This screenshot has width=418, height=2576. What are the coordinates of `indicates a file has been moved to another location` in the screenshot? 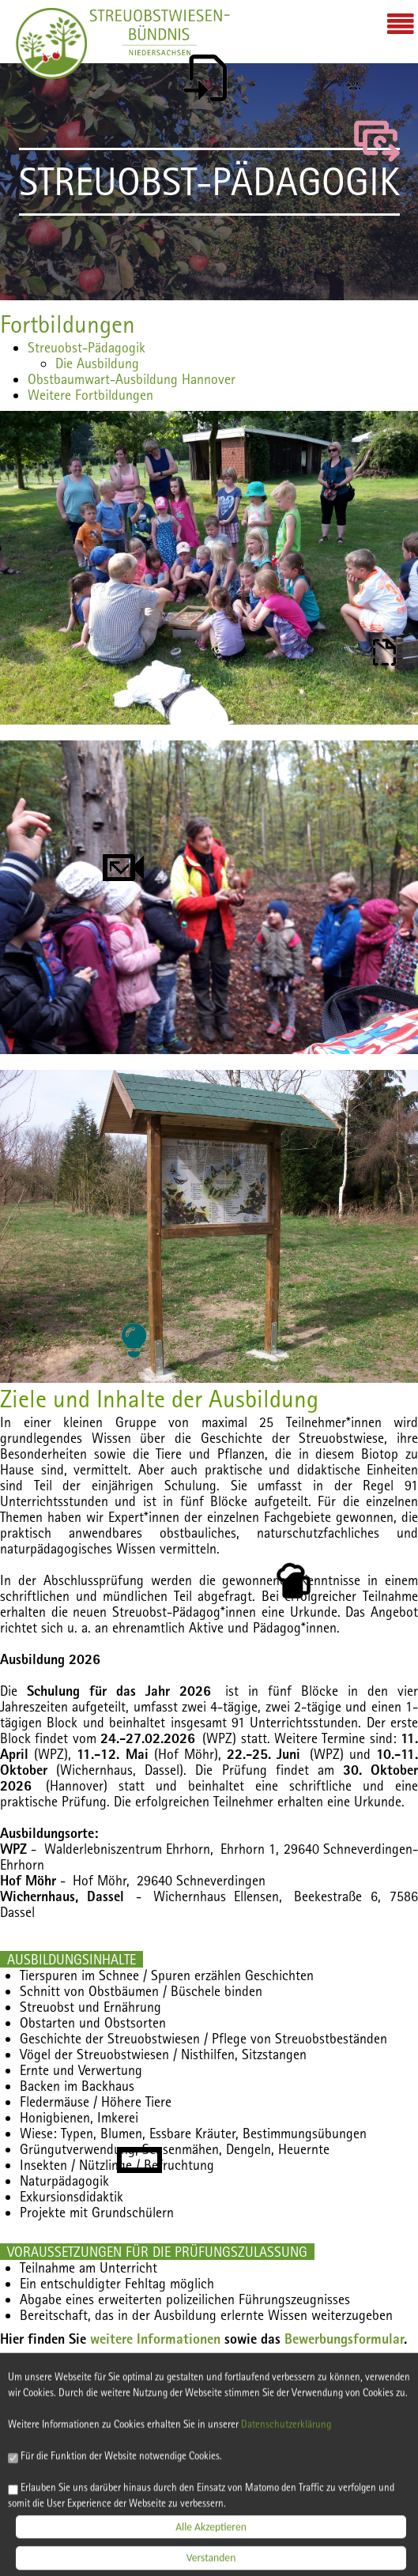 It's located at (206, 77).